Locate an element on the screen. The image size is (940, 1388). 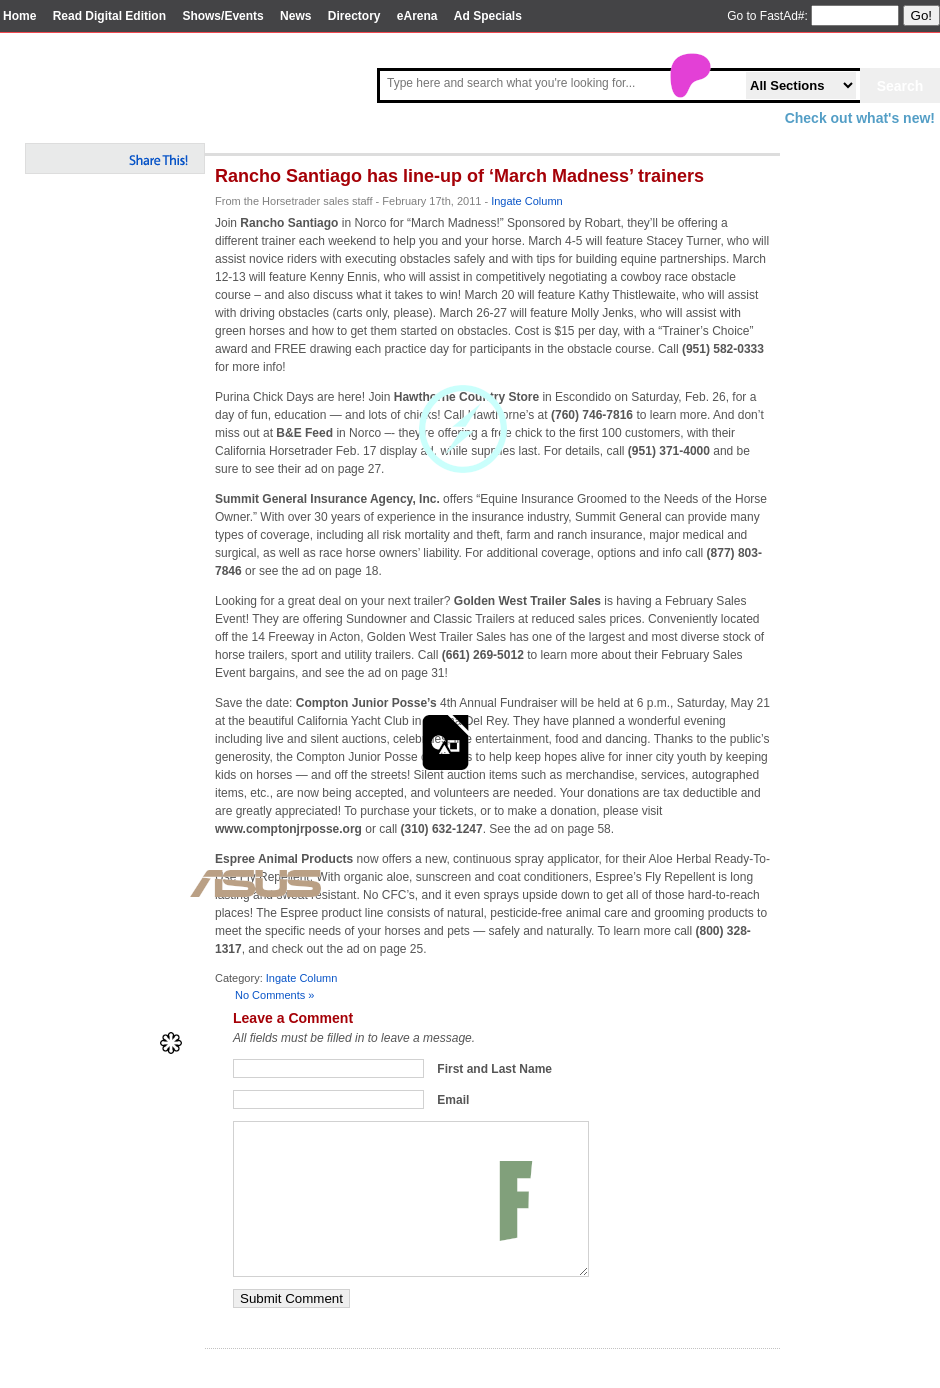
launch fortnite game is located at coordinates (516, 1201).